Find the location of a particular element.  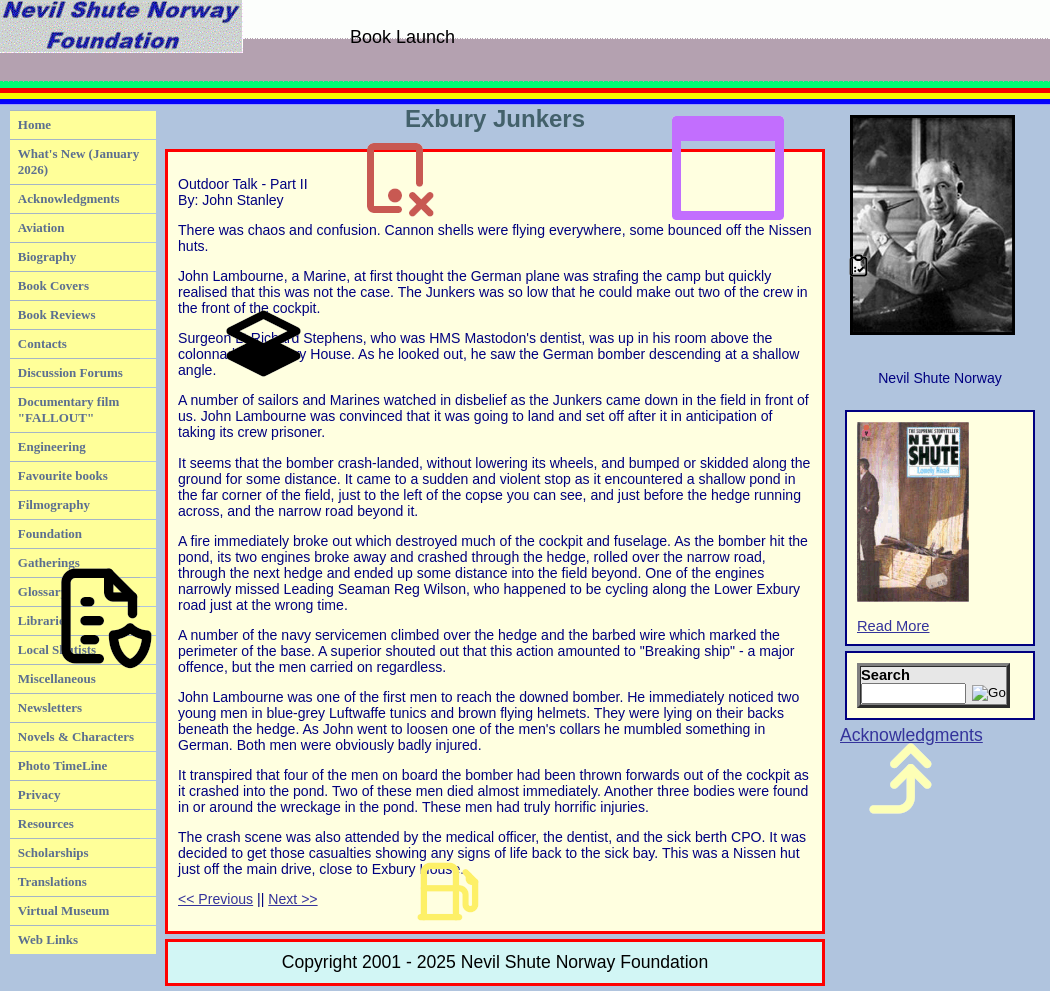

send layer backward in the stack is located at coordinates (263, 343).